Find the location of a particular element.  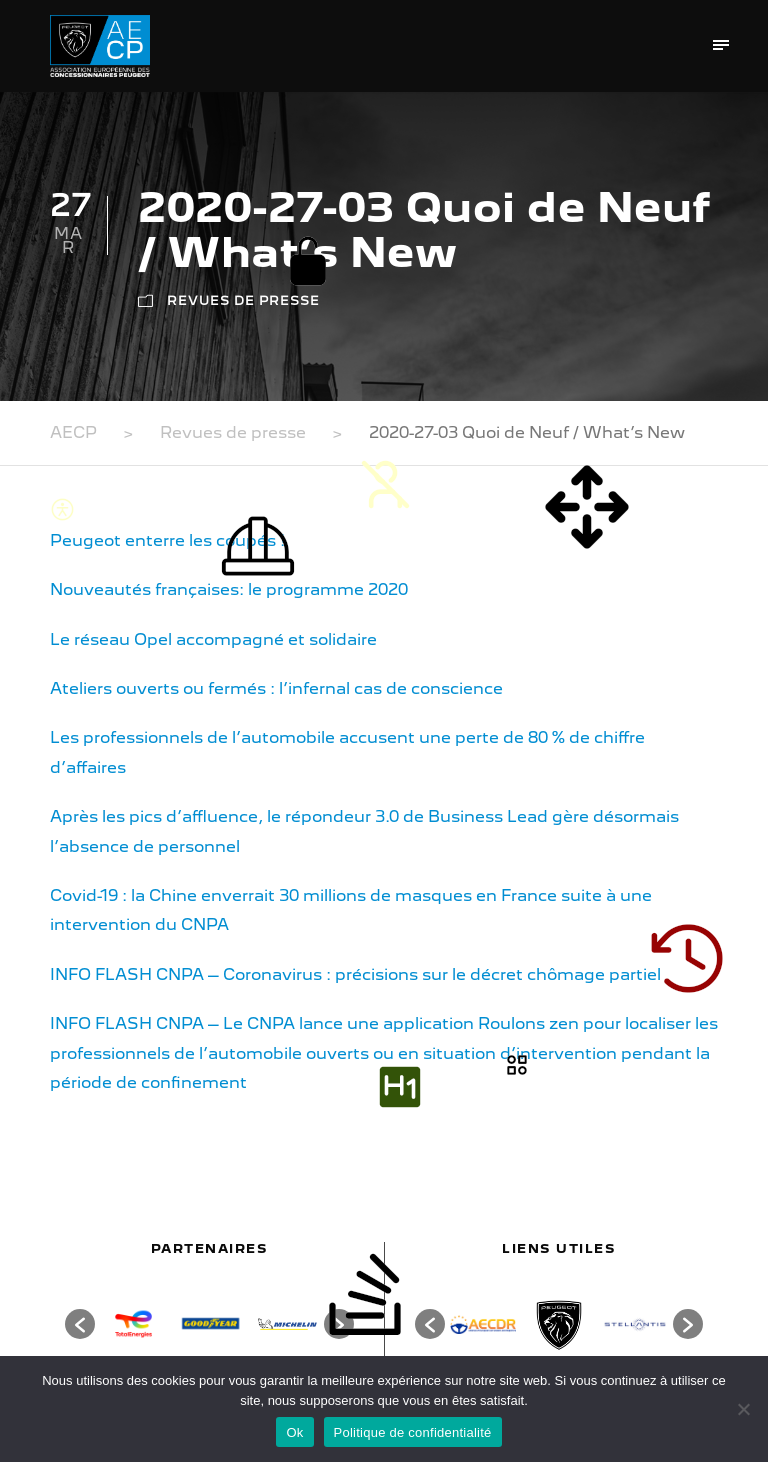

access construction or work site settings is located at coordinates (258, 550).